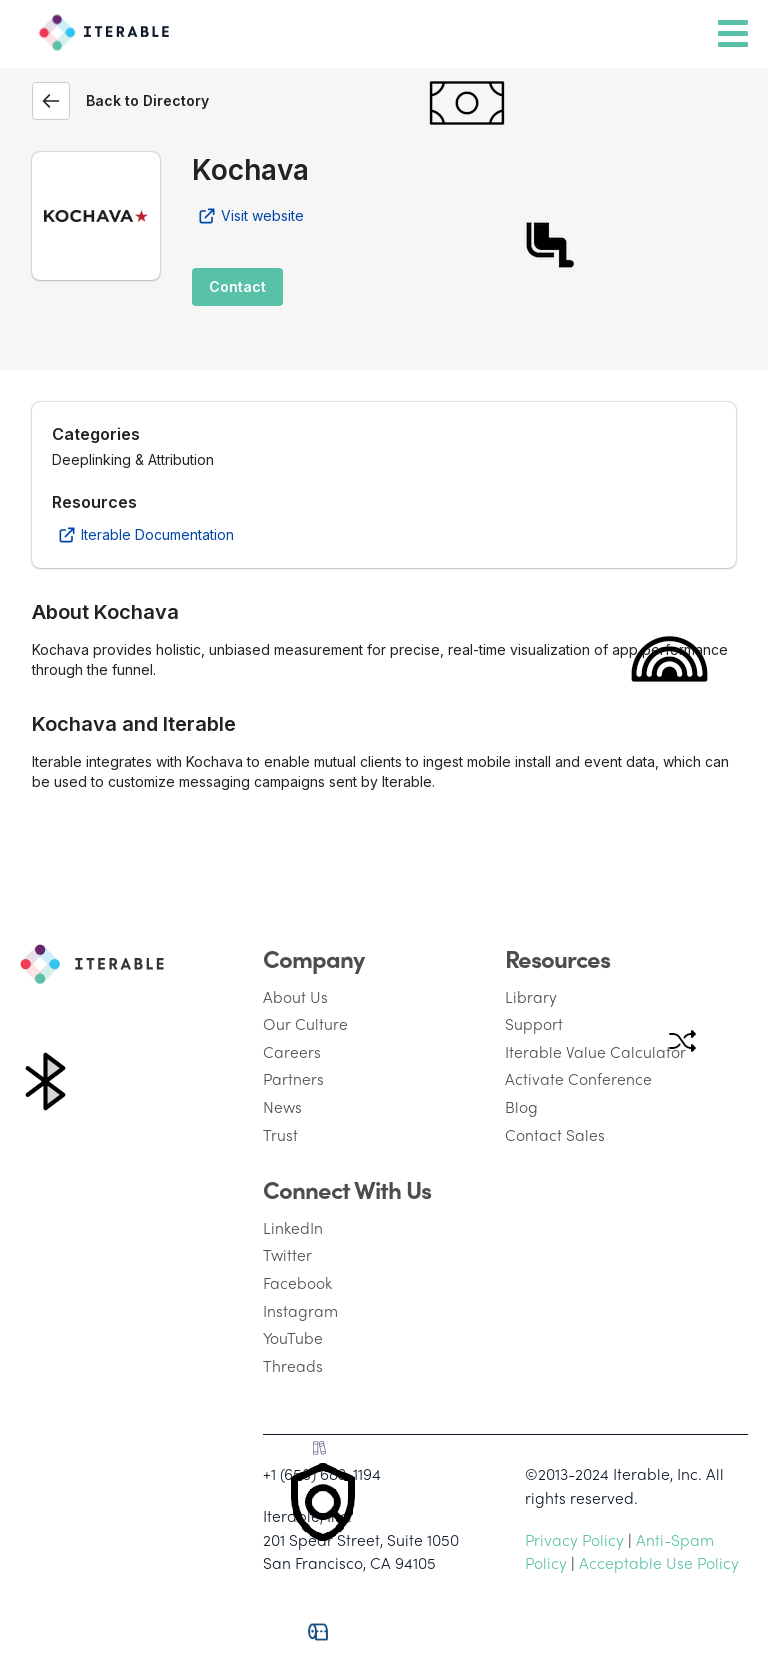 The image size is (768, 1676). Describe the element at coordinates (682, 1041) in the screenshot. I see `shuffle or randomize playback order` at that location.